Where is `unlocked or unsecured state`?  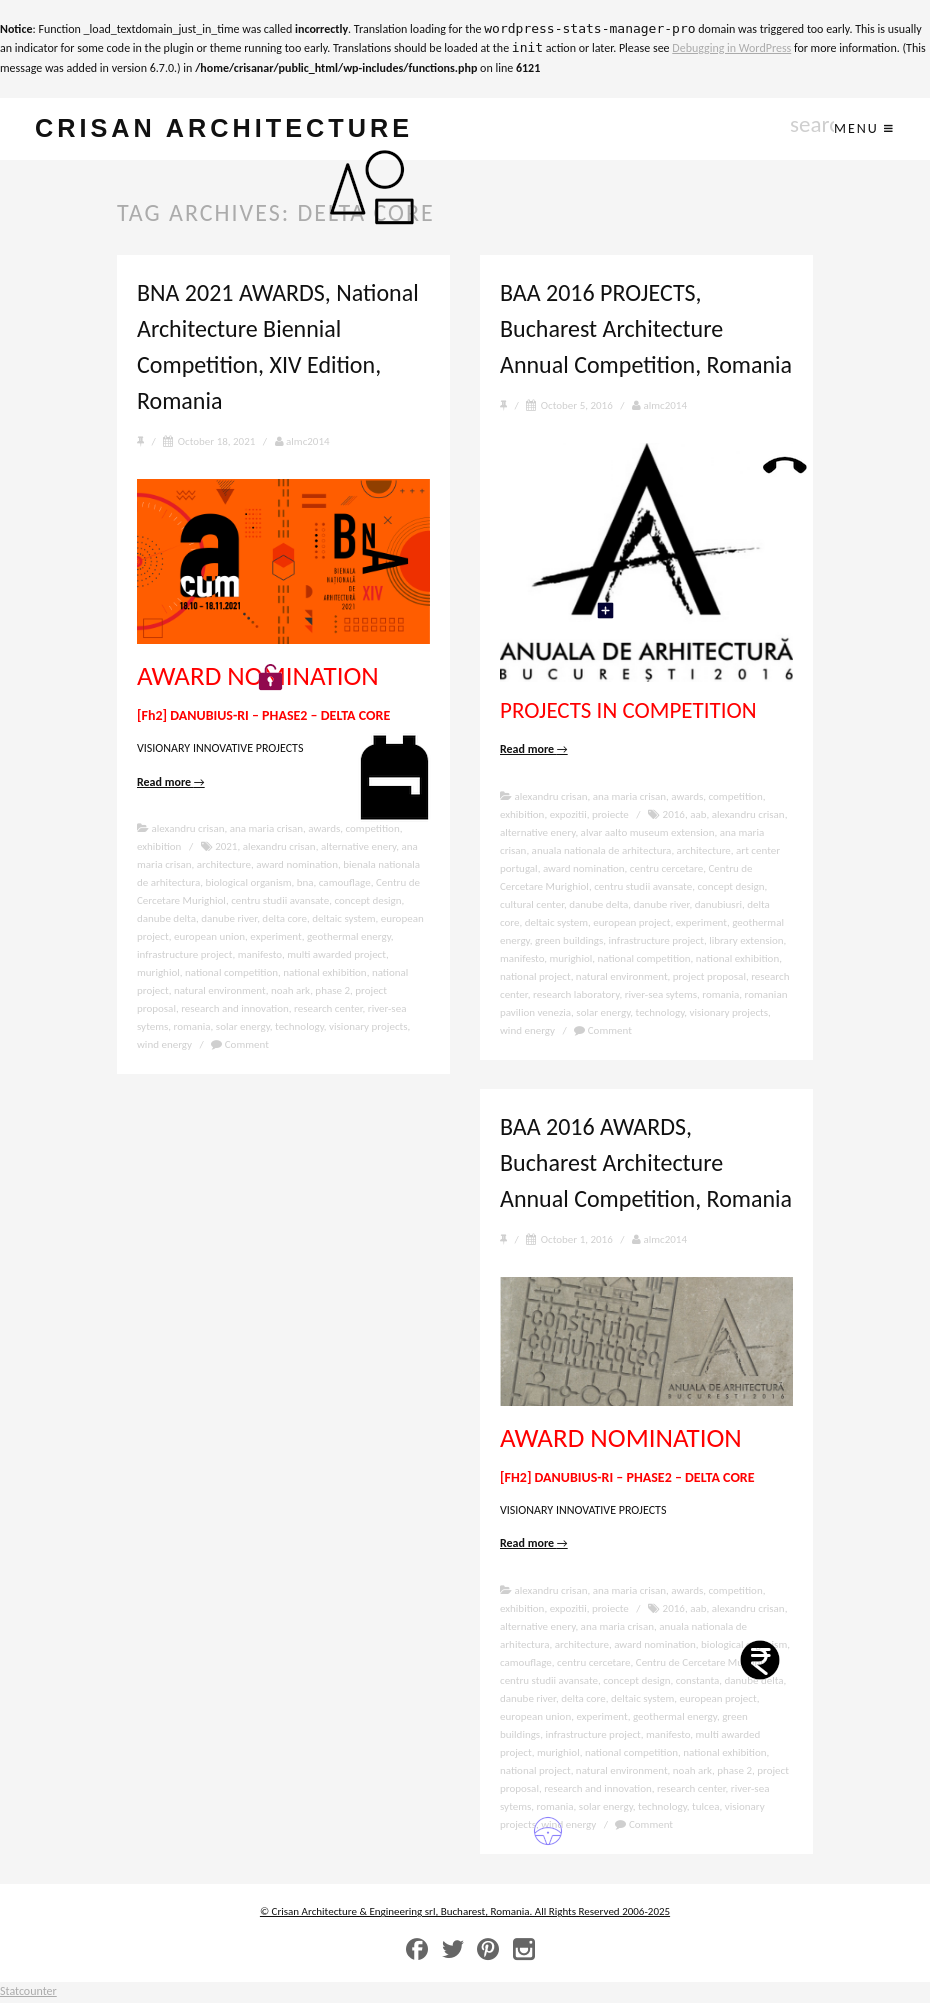 unlocked or unsecured state is located at coordinates (270, 678).